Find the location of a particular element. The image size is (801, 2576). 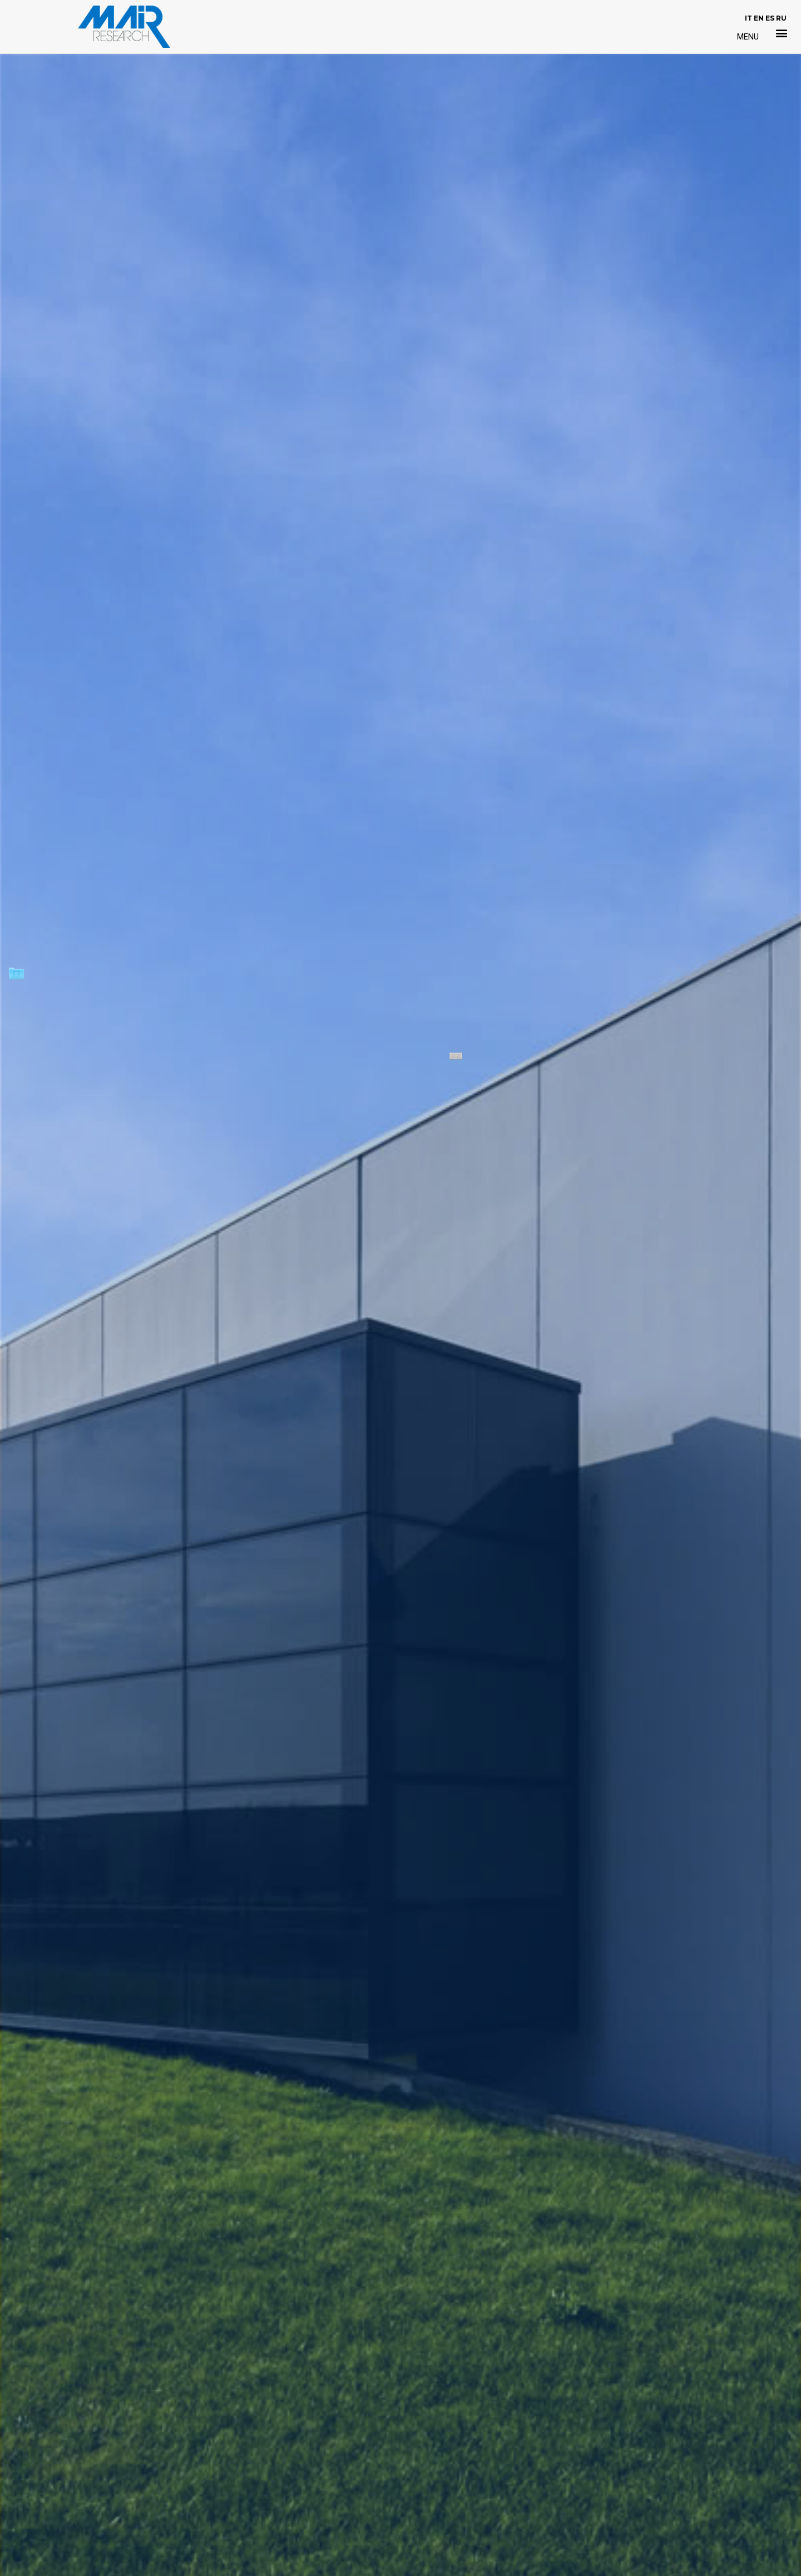

indicates bluetooth keyboard connected is located at coordinates (456, 1056).